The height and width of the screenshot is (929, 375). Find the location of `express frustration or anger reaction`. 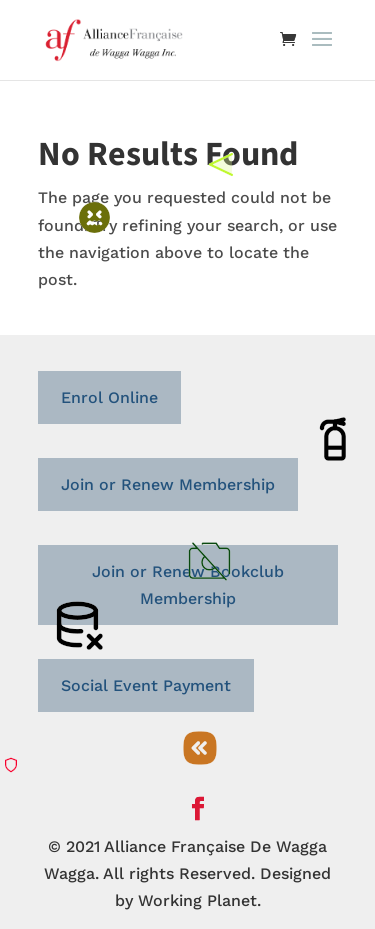

express frustration or anger reaction is located at coordinates (94, 217).